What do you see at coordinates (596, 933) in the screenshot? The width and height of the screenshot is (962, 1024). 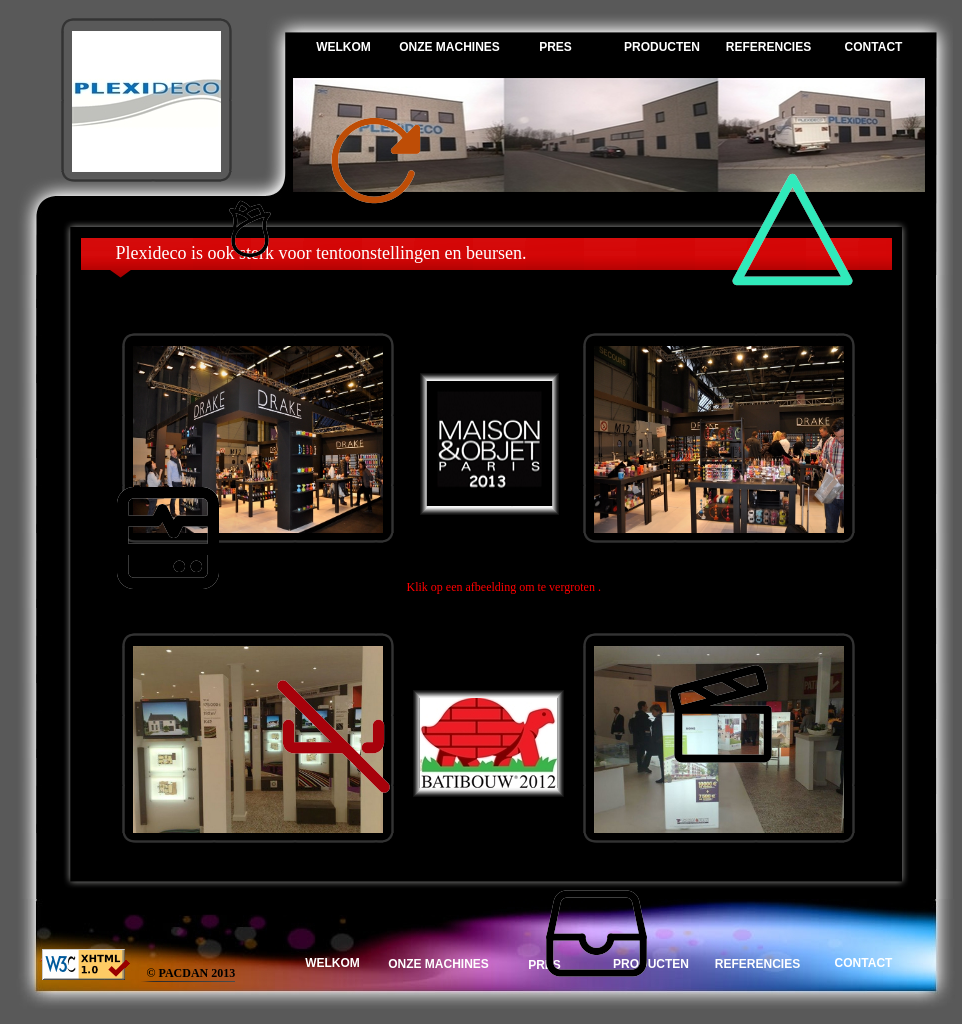 I see `view inbox or incoming files` at bounding box center [596, 933].